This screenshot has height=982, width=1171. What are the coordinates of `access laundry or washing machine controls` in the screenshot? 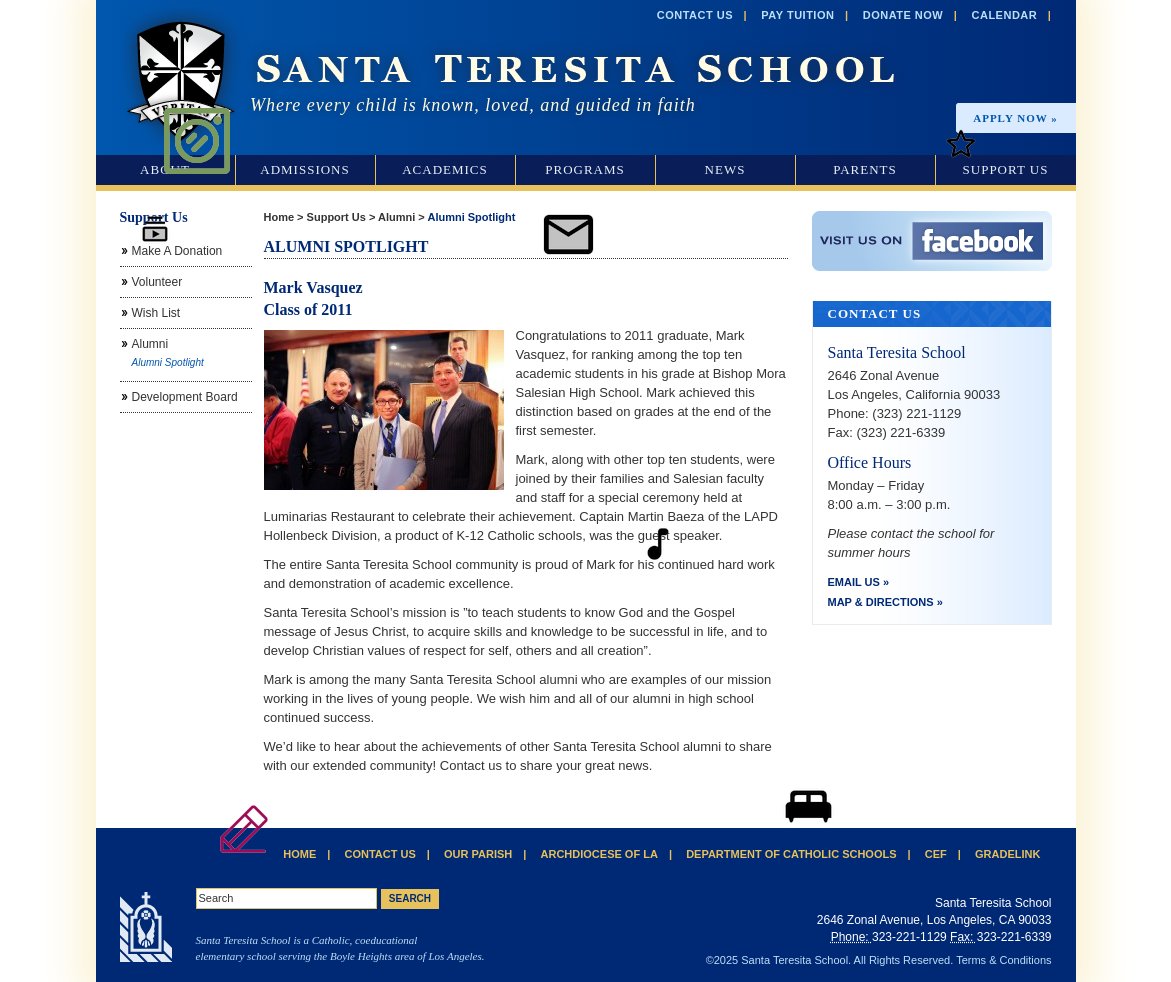 It's located at (197, 141).